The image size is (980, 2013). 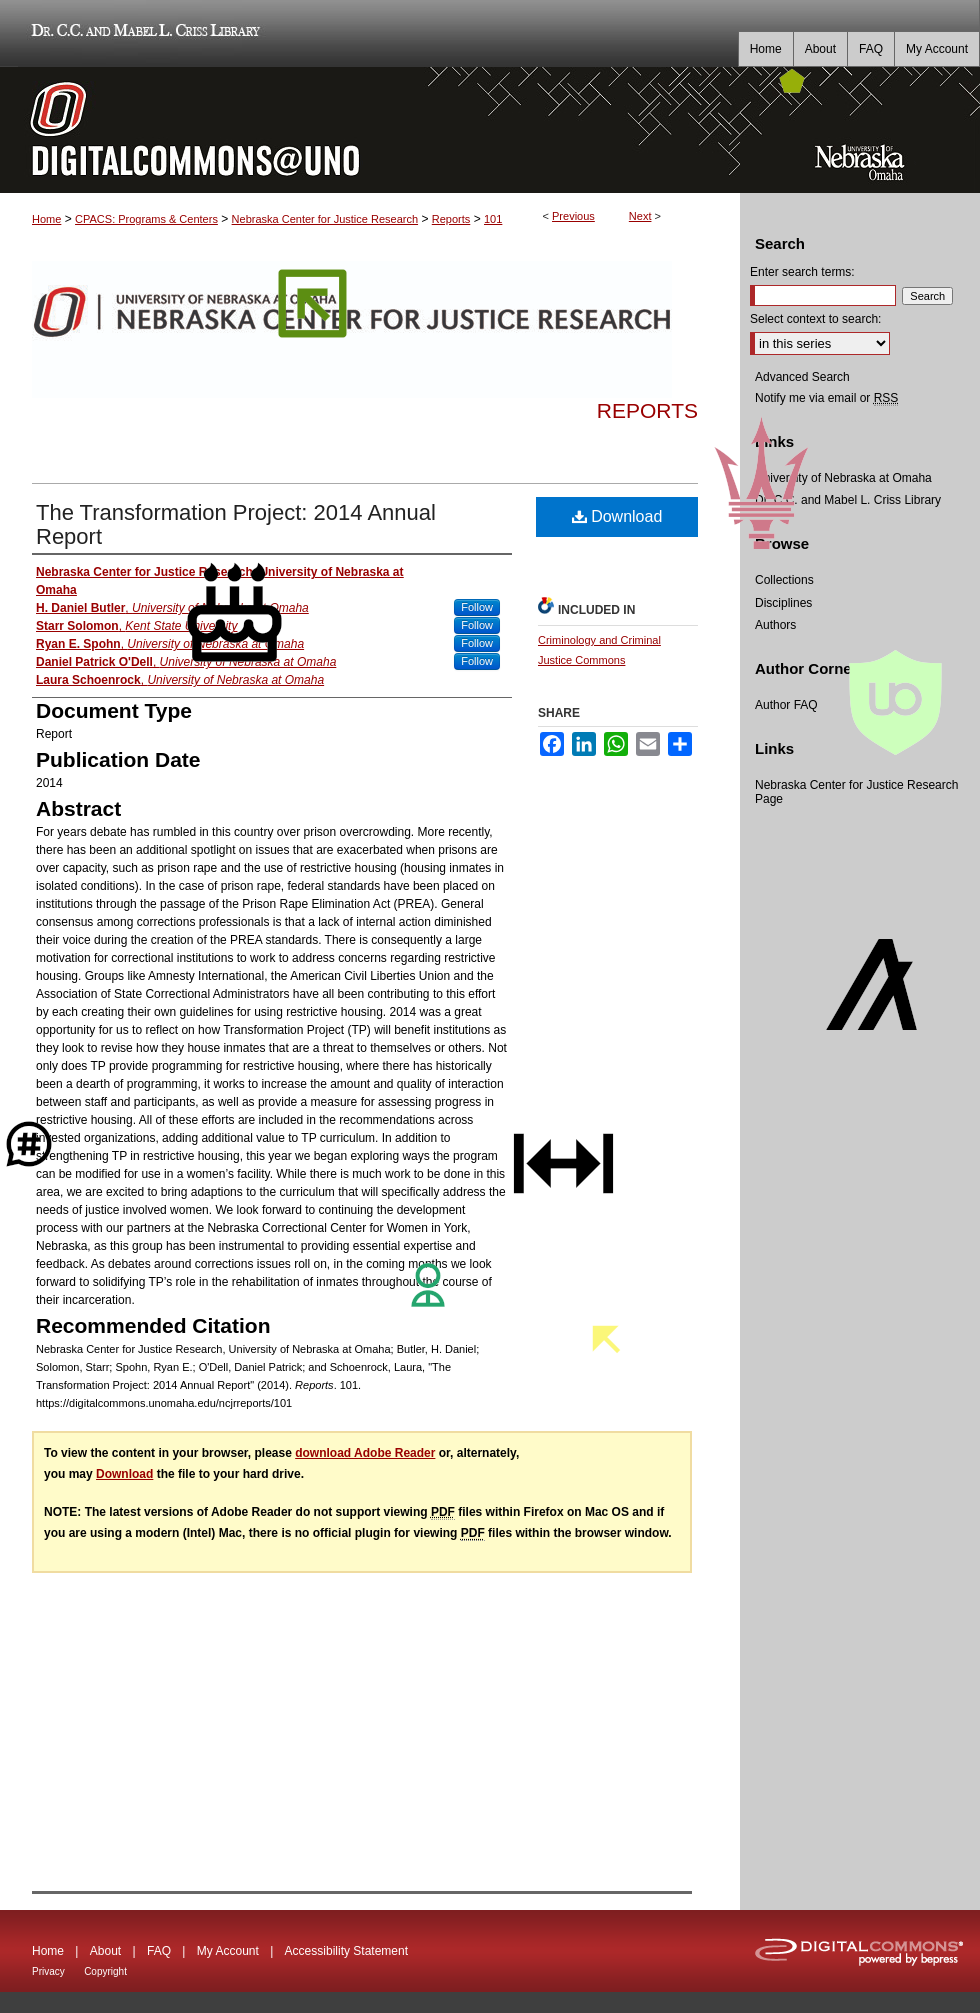 I want to click on algorand cryptocurrency or blockchain platform logo, so click(x=871, y=984).